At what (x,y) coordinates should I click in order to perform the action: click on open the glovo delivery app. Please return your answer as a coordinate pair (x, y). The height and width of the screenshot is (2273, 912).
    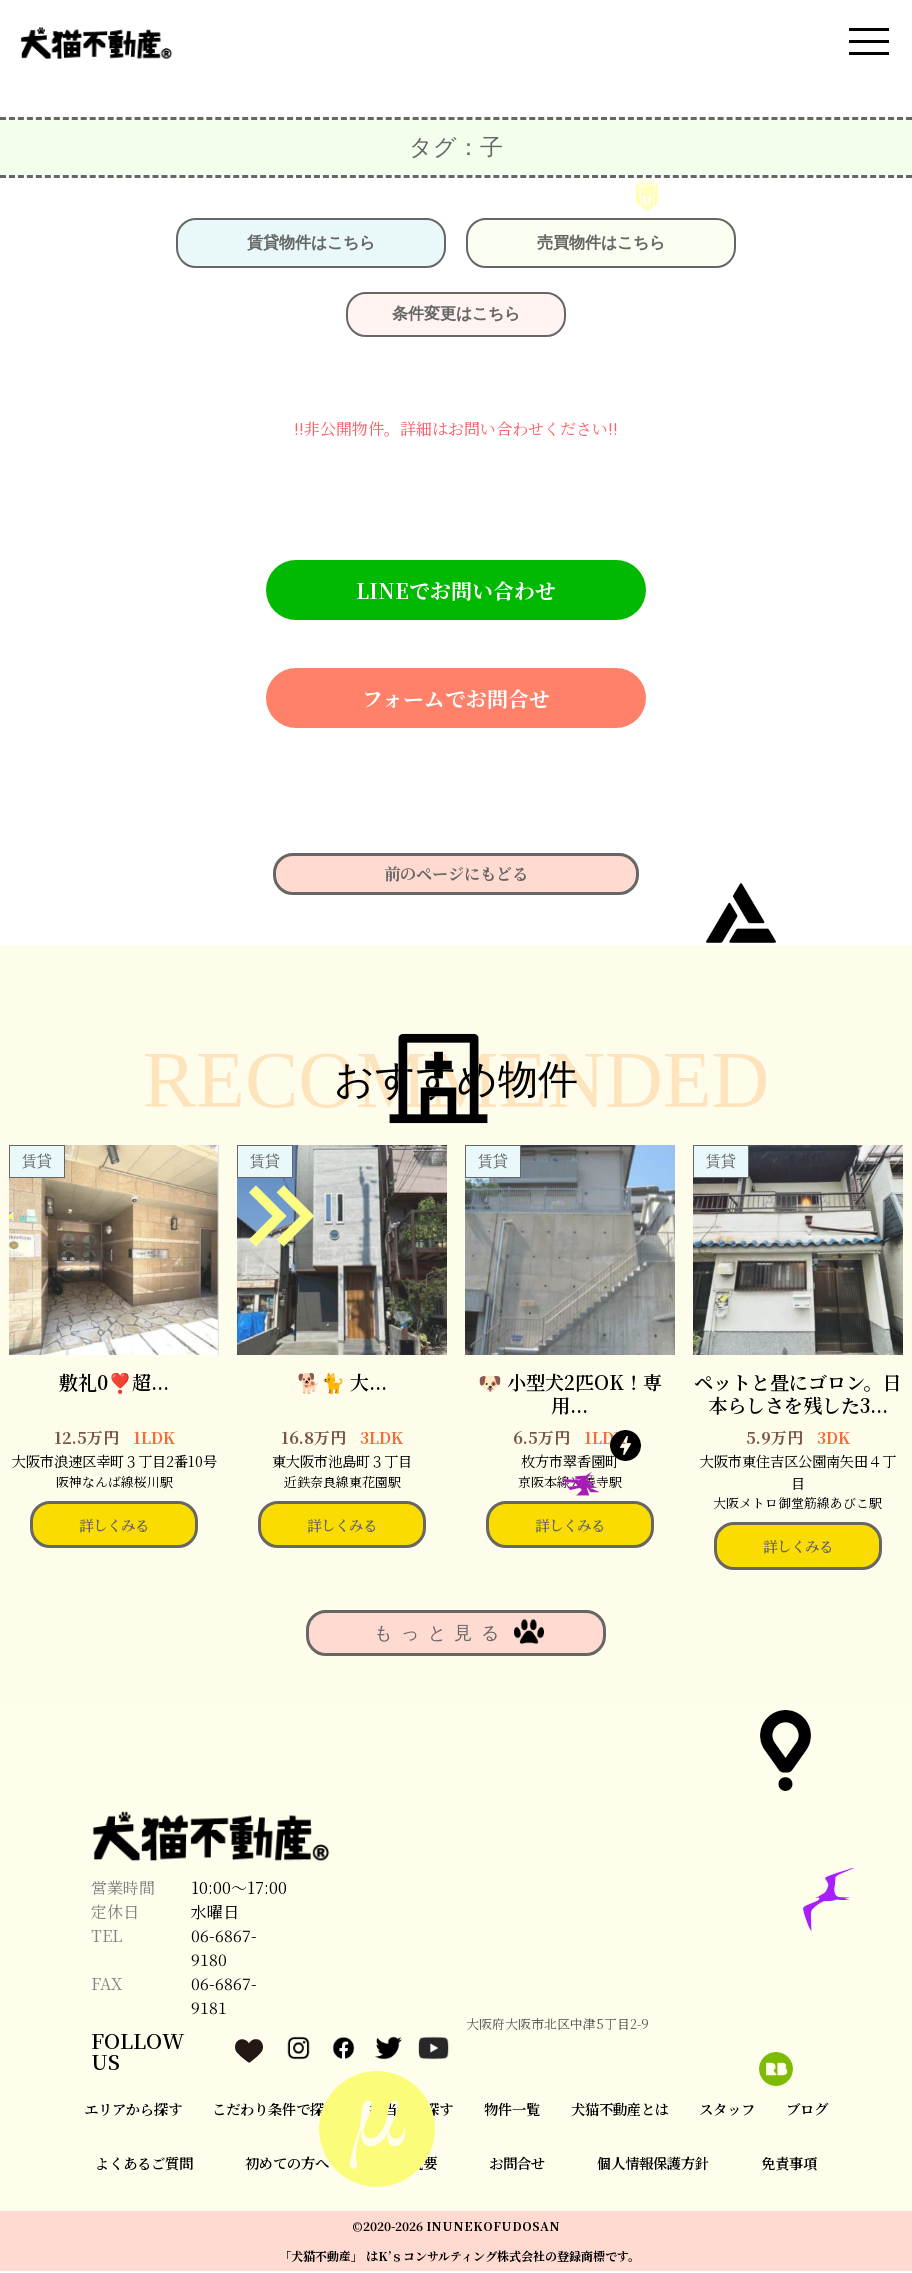
    Looking at the image, I should click on (785, 1750).